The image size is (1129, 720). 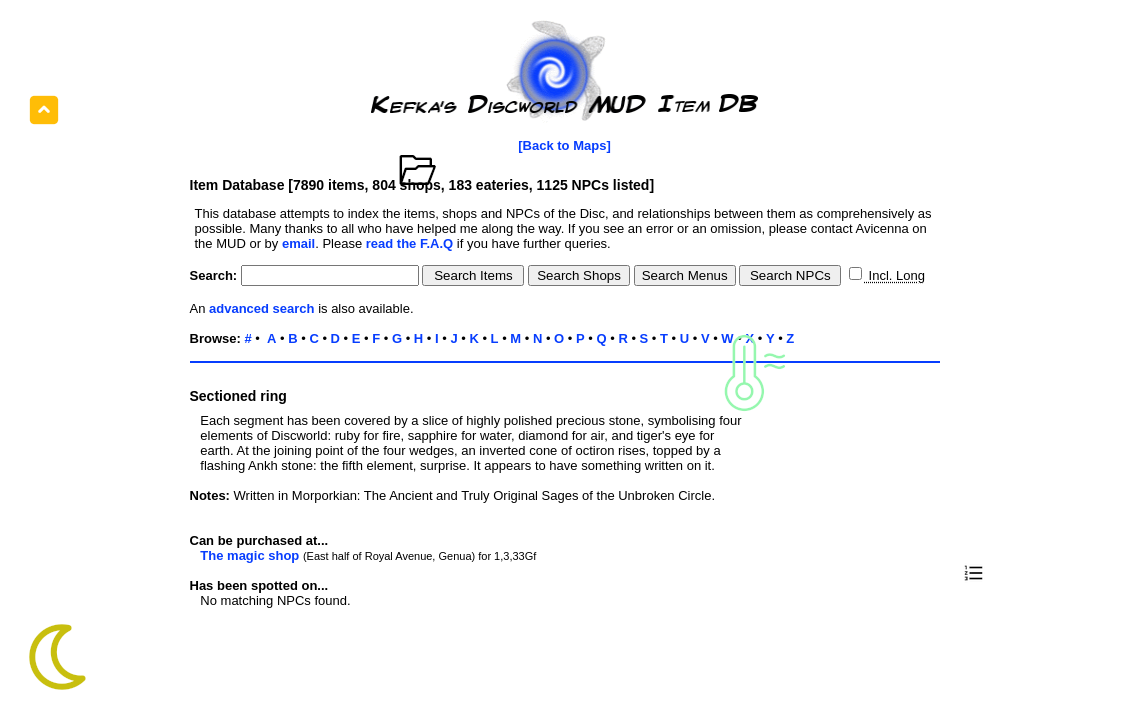 What do you see at coordinates (974, 573) in the screenshot?
I see `create a numbered list` at bounding box center [974, 573].